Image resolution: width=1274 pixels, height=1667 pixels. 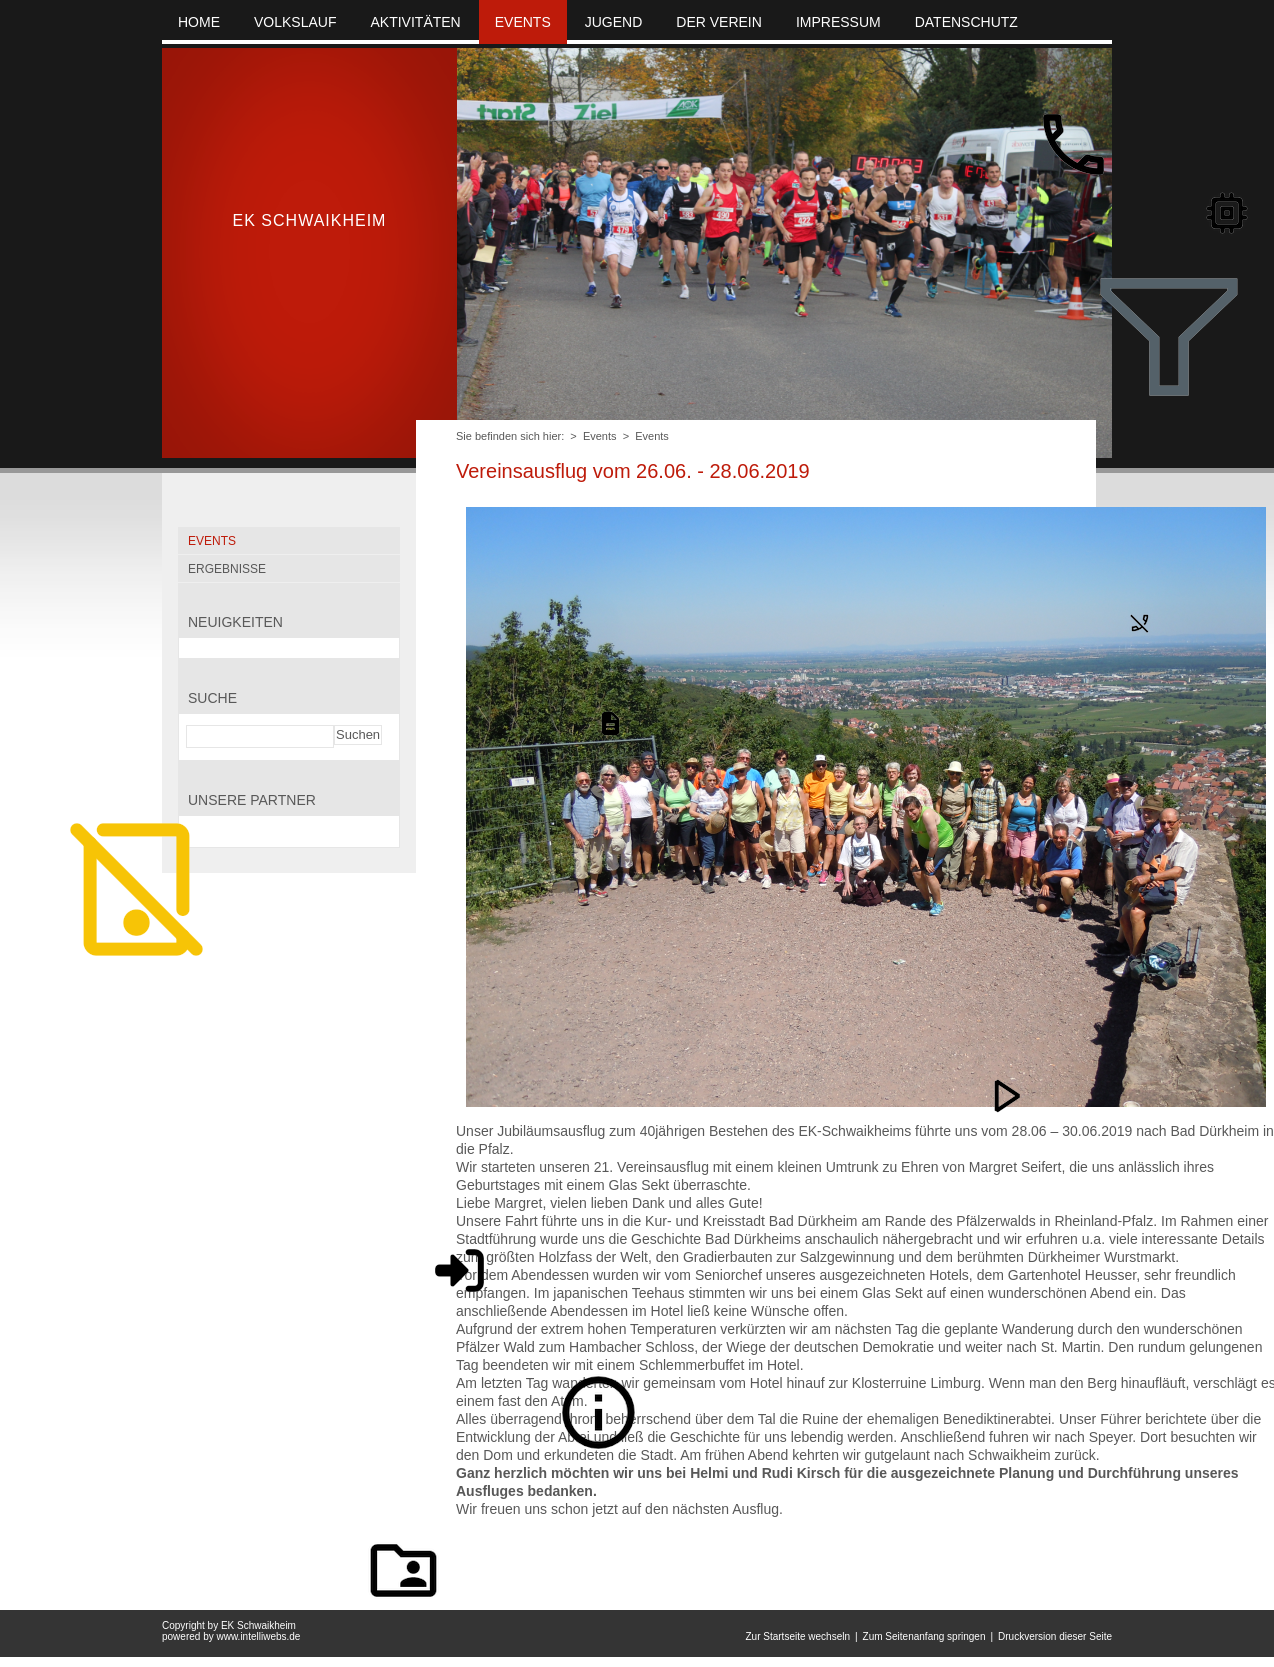 What do you see at coordinates (1073, 144) in the screenshot?
I see `make a phone call` at bounding box center [1073, 144].